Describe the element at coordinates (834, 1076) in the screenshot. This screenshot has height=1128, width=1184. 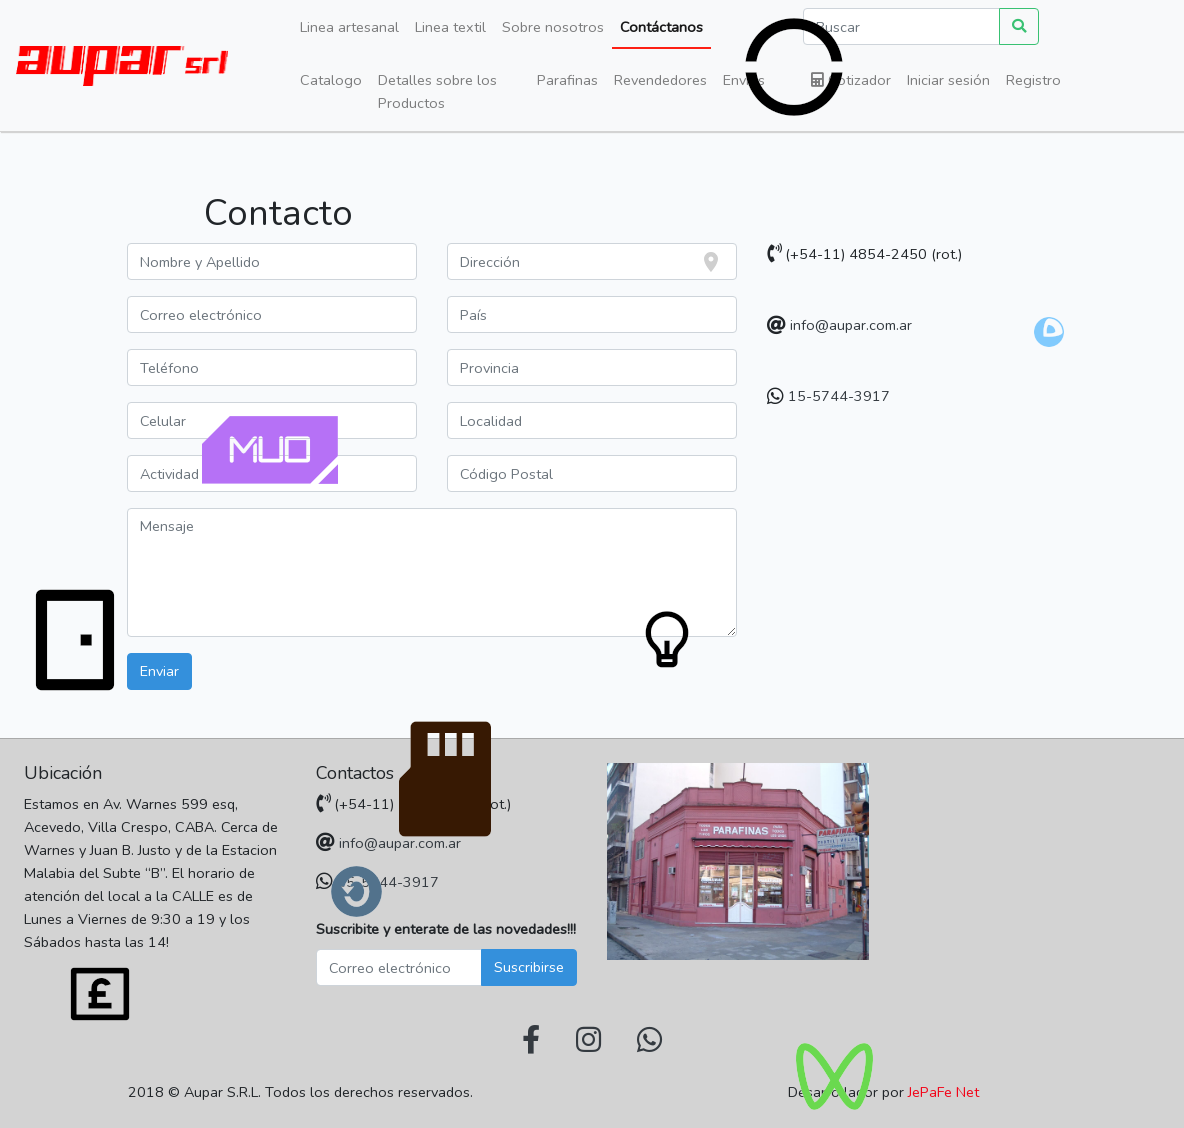
I see `open wechat channels` at that location.